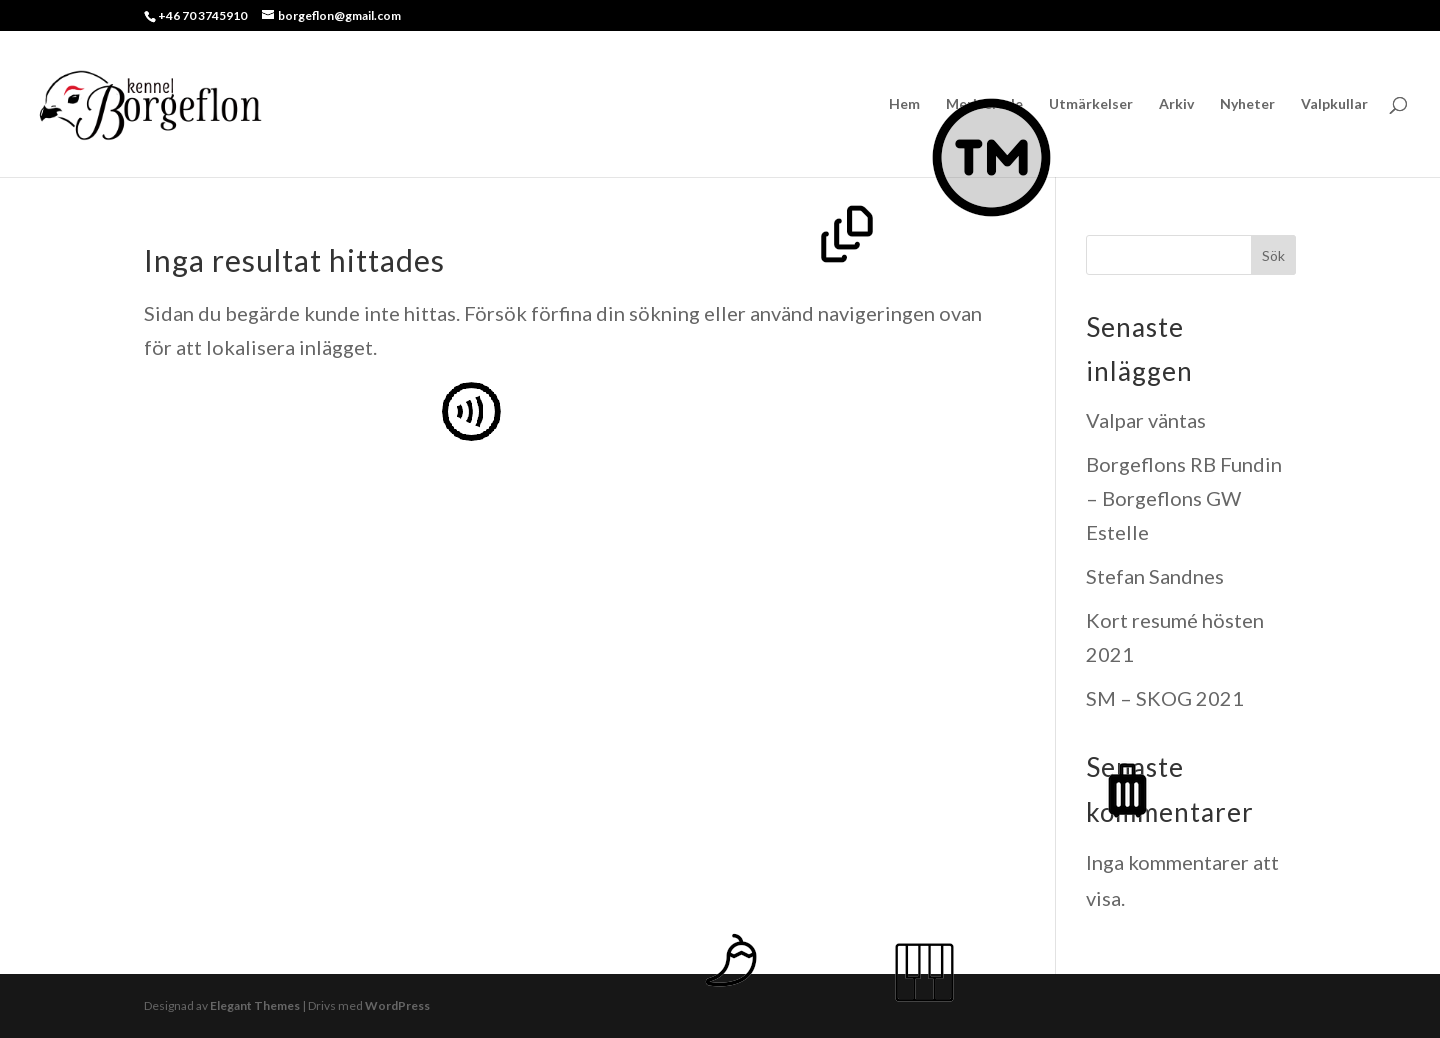 Image resolution: width=1440 pixels, height=1038 pixels. What do you see at coordinates (471, 411) in the screenshot?
I see `tap to pay with contactless payment` at bounding box center [471, 411].